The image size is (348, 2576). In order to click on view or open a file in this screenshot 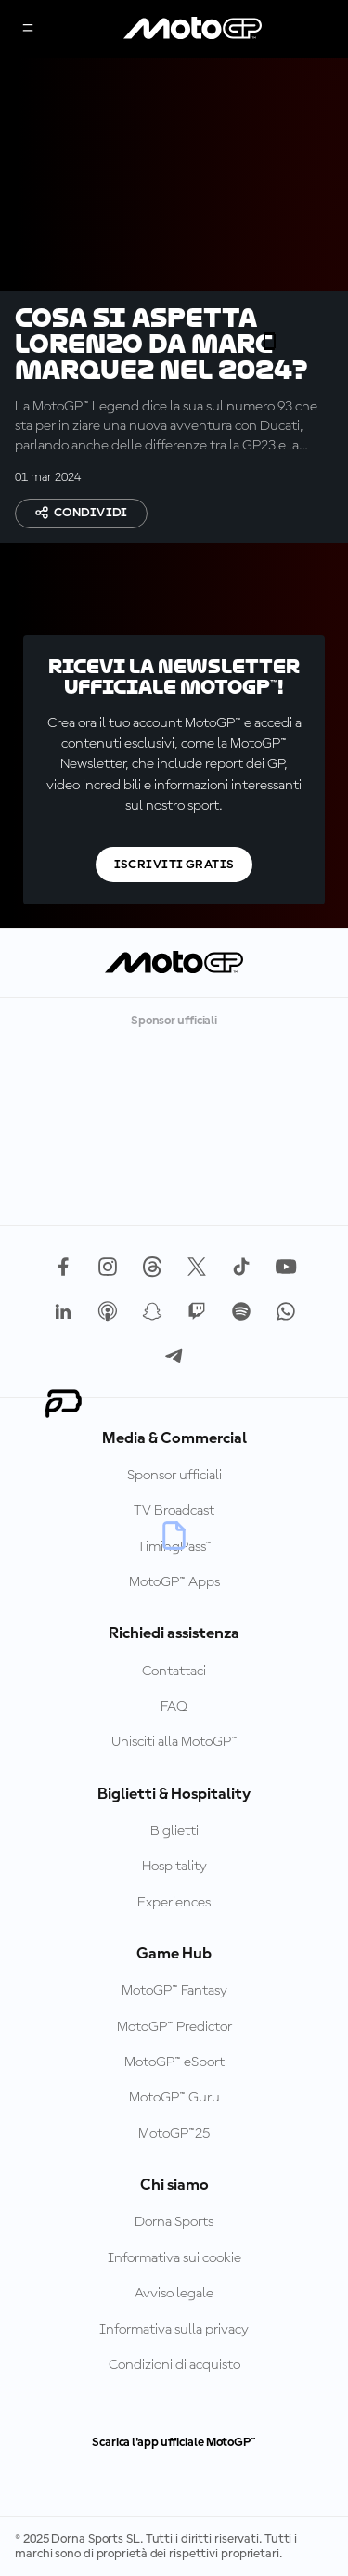, I will do `click(174, 1535)`.